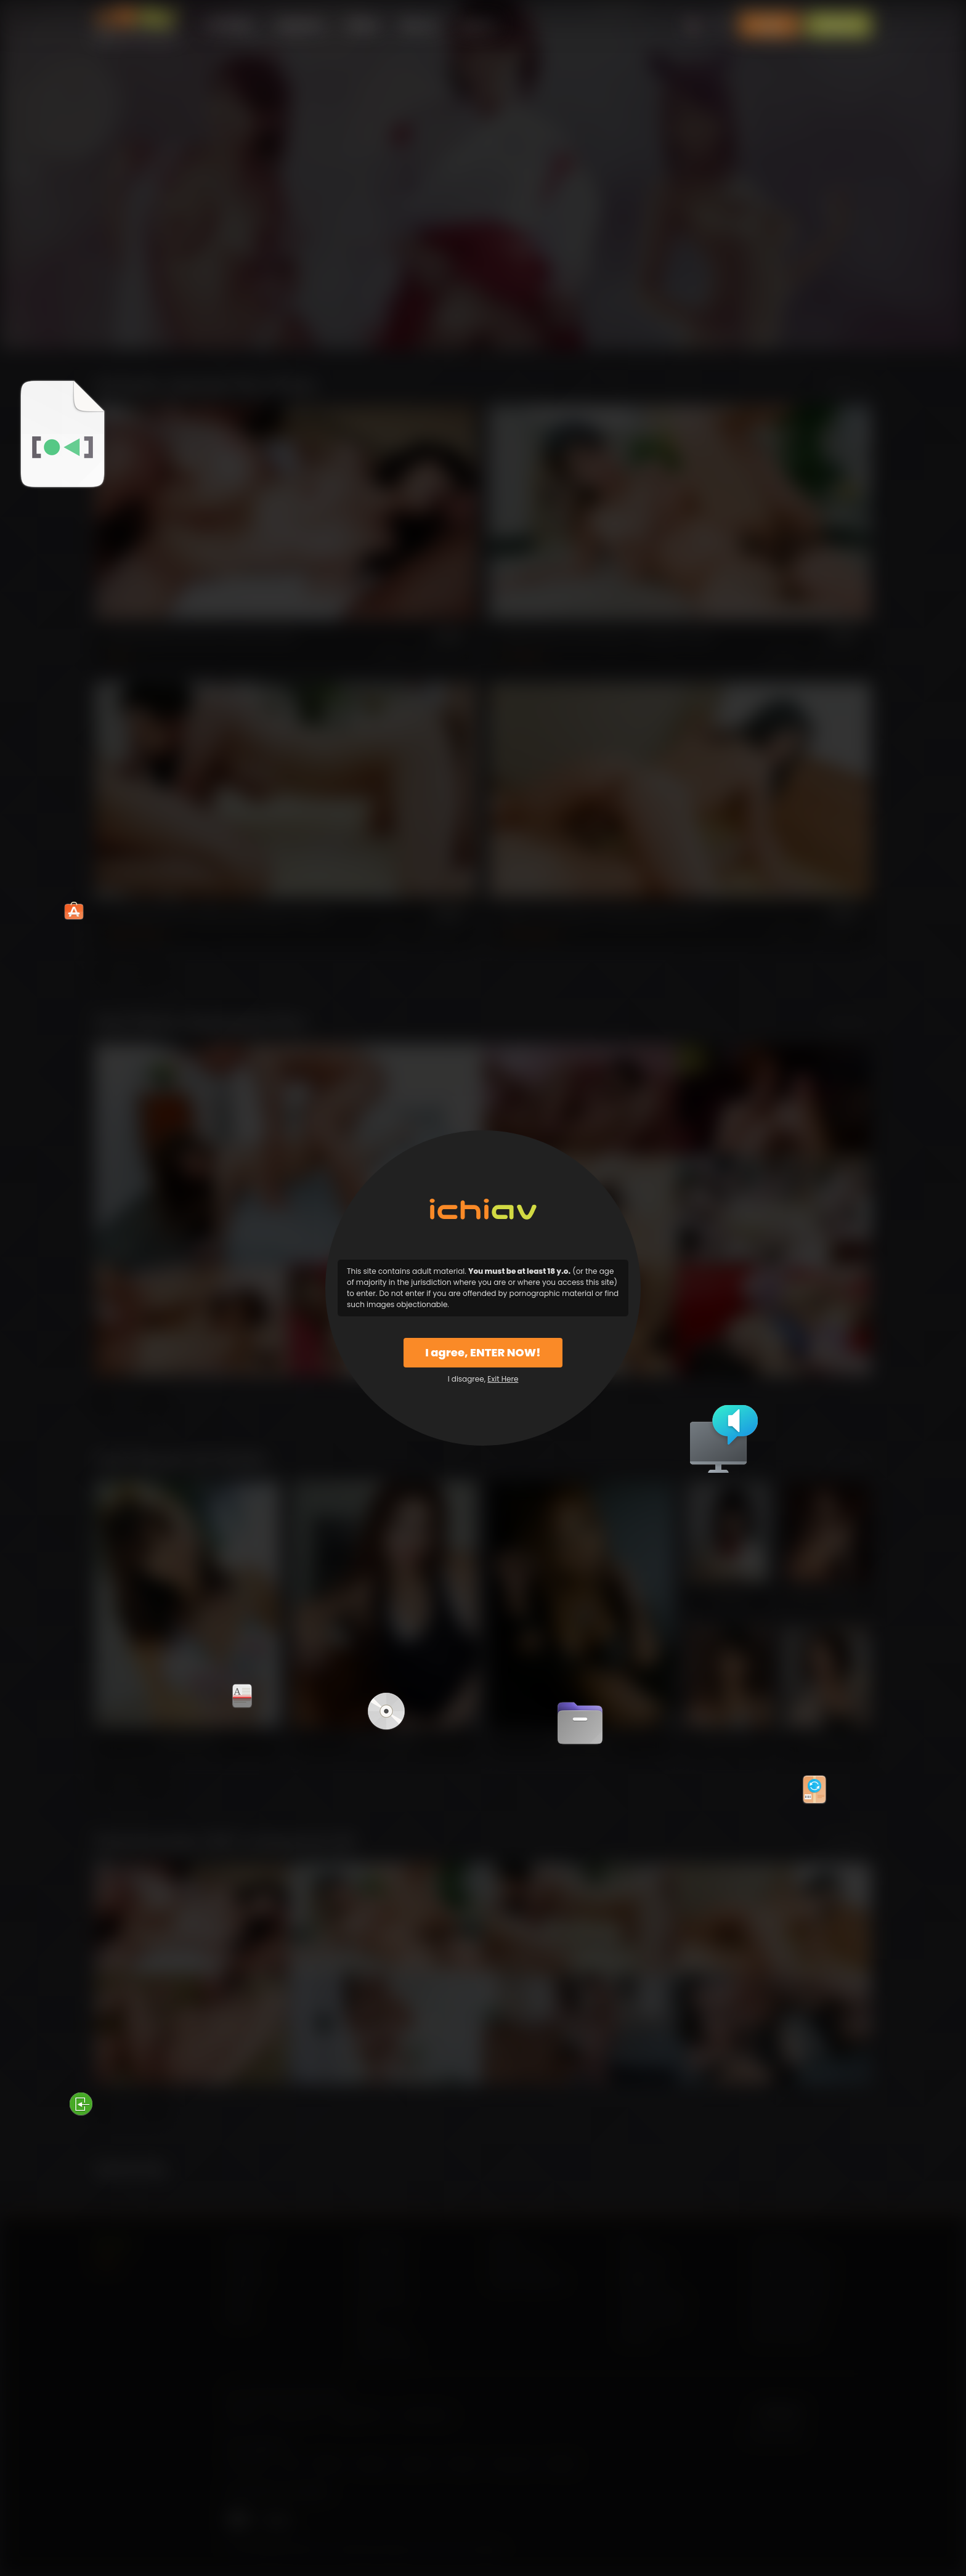 This screenshot has width=966, height=2576. Describe the element at coordinates (814, 1789) in the screenshot. I see `system package upgrade available` at that location.